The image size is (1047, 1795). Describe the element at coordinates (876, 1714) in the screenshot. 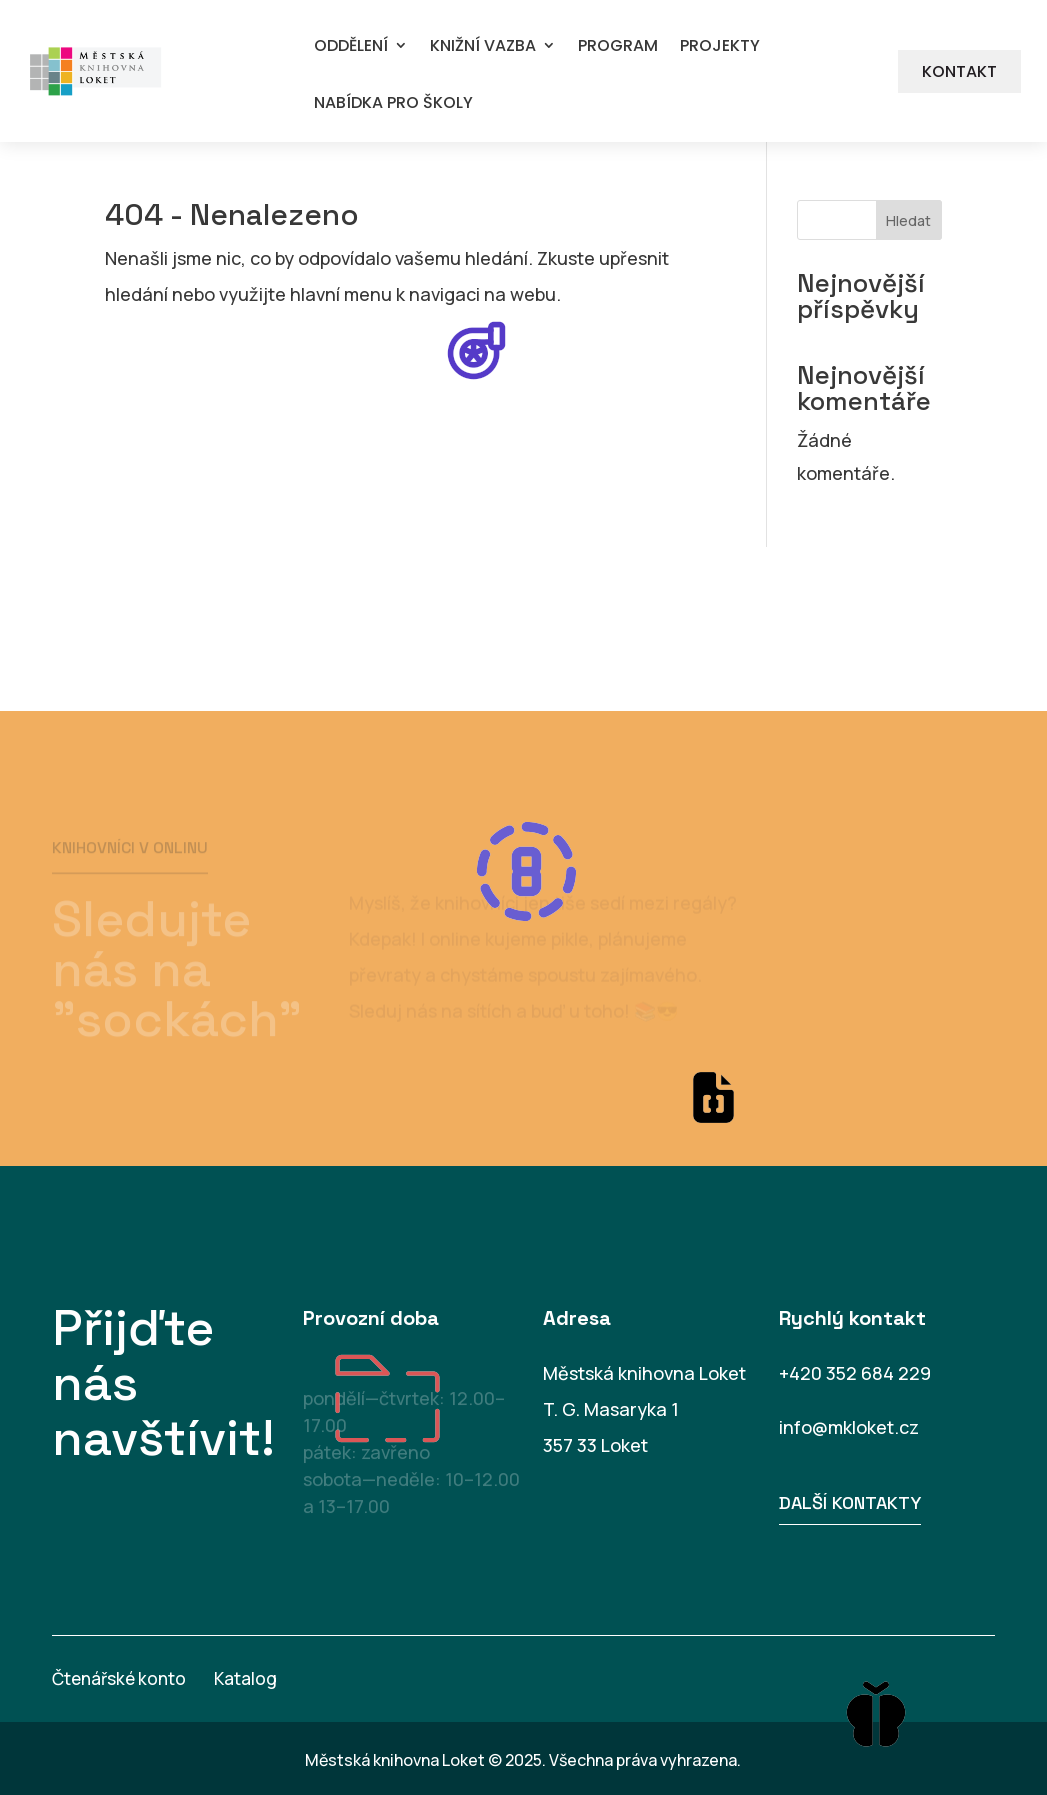

I see `access nature or wildlife category` at that location.